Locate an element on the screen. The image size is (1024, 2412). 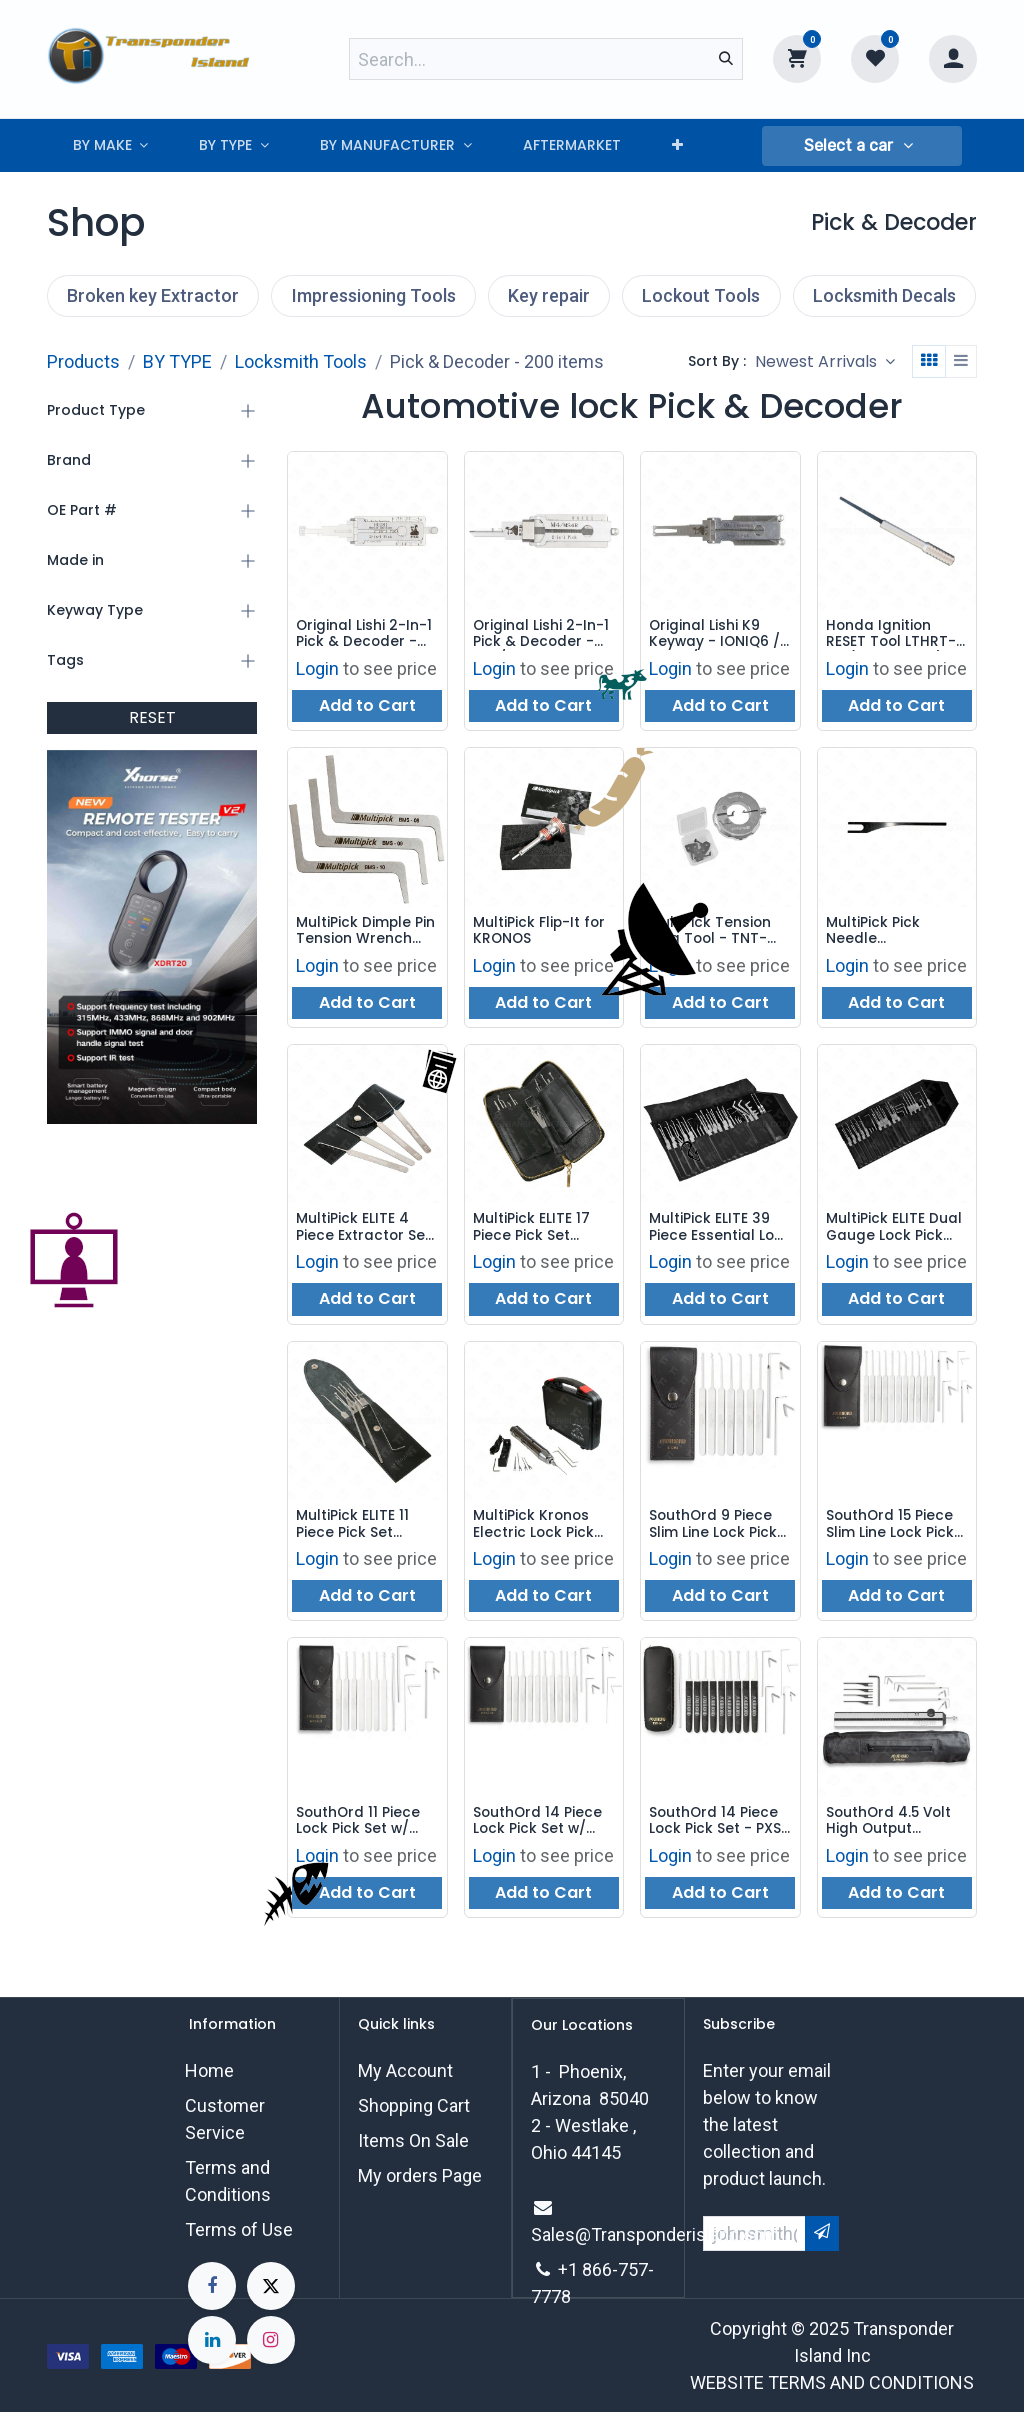
view passport or travel documents is located at coordinates (439, 1071).